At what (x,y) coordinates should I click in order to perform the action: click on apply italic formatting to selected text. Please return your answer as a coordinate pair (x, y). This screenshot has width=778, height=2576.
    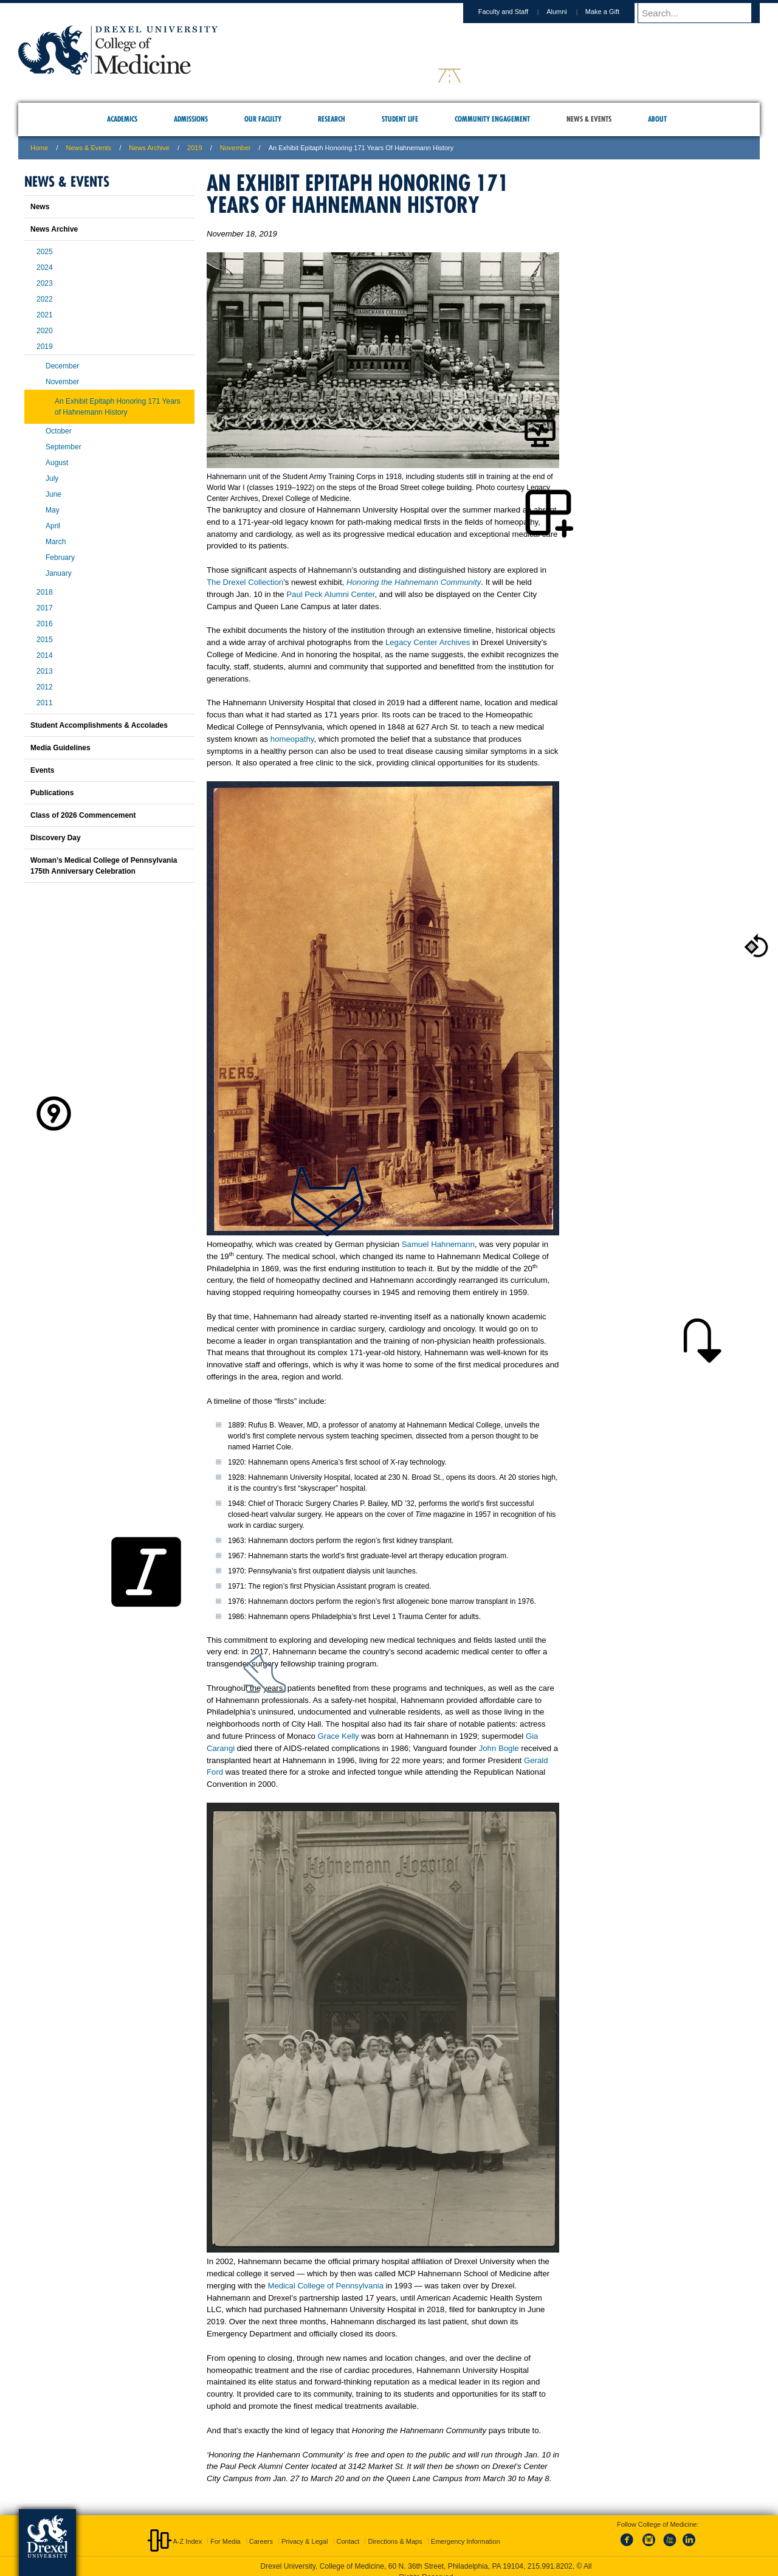
    Looking at the image, I should click on (146, 1572).